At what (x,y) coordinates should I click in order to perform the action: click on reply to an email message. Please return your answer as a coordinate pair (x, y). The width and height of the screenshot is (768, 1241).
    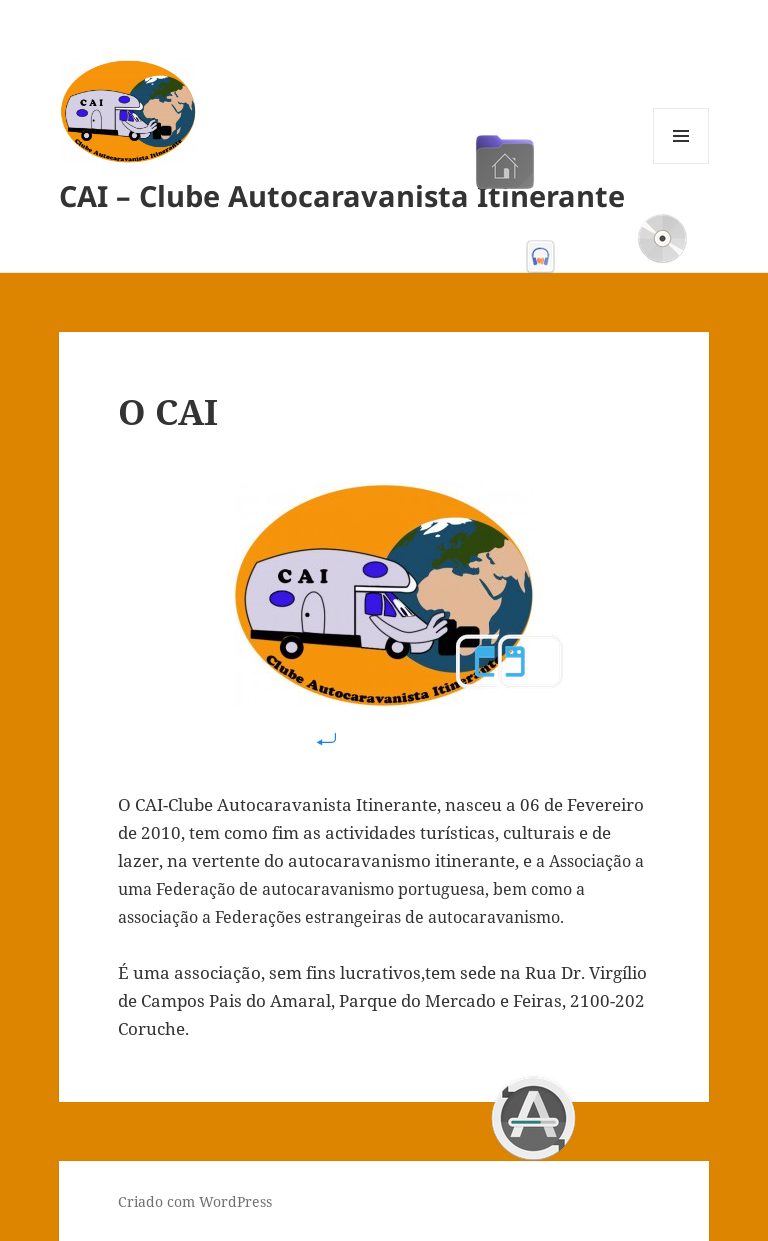
    Looking at the image, I should click on (326, 738).